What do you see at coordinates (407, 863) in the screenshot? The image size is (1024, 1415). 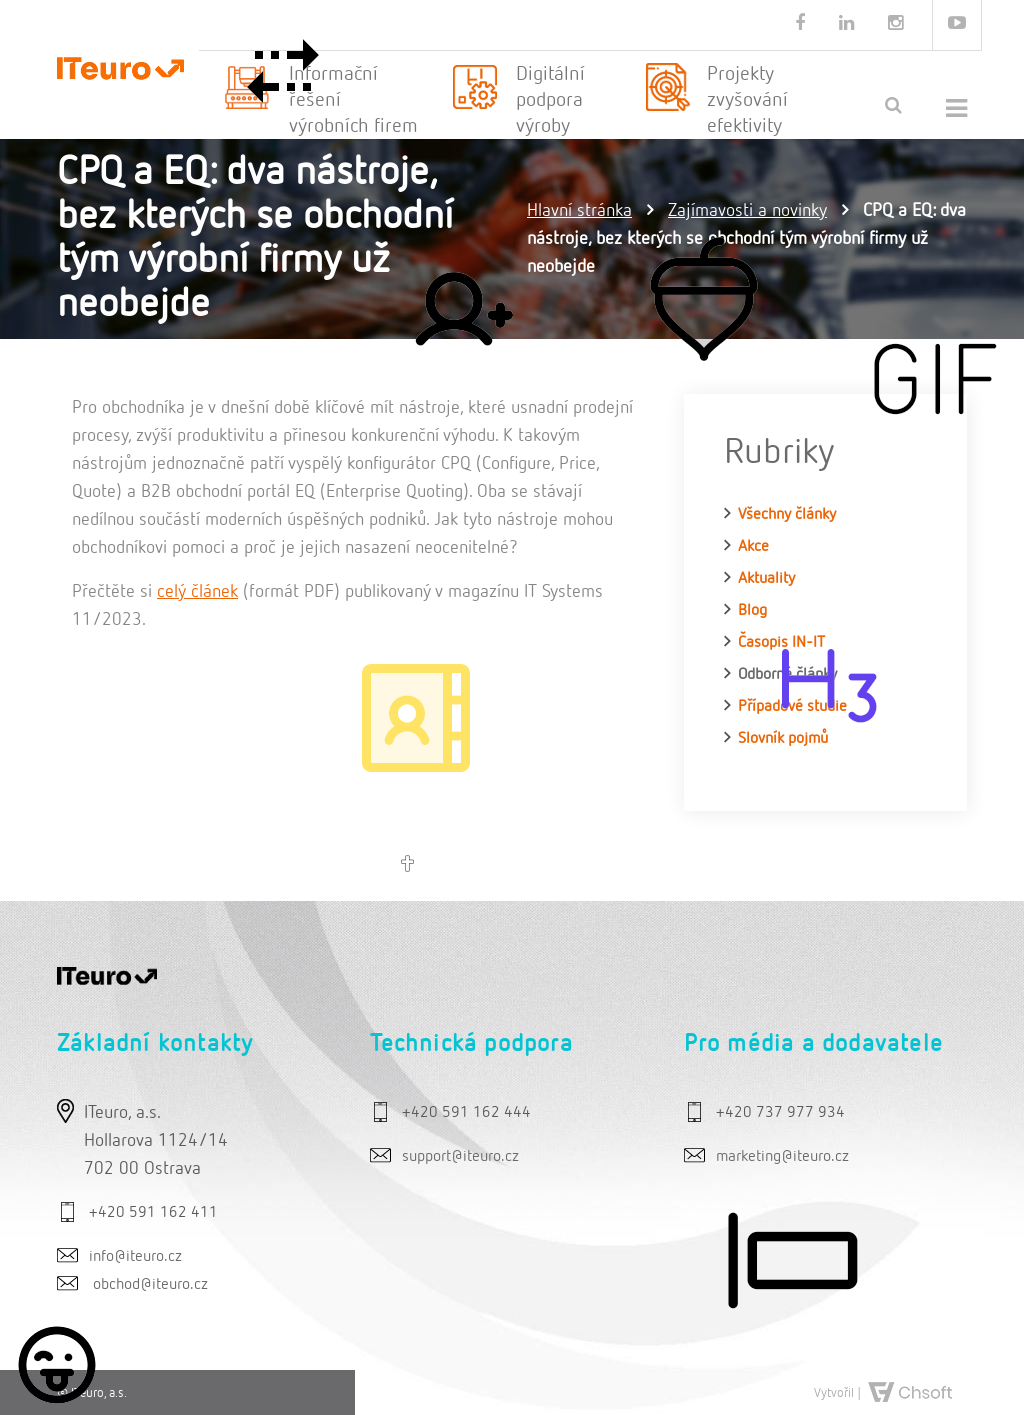 I see `represents a religious or faith-based feature` at bounding box center [407, 863].